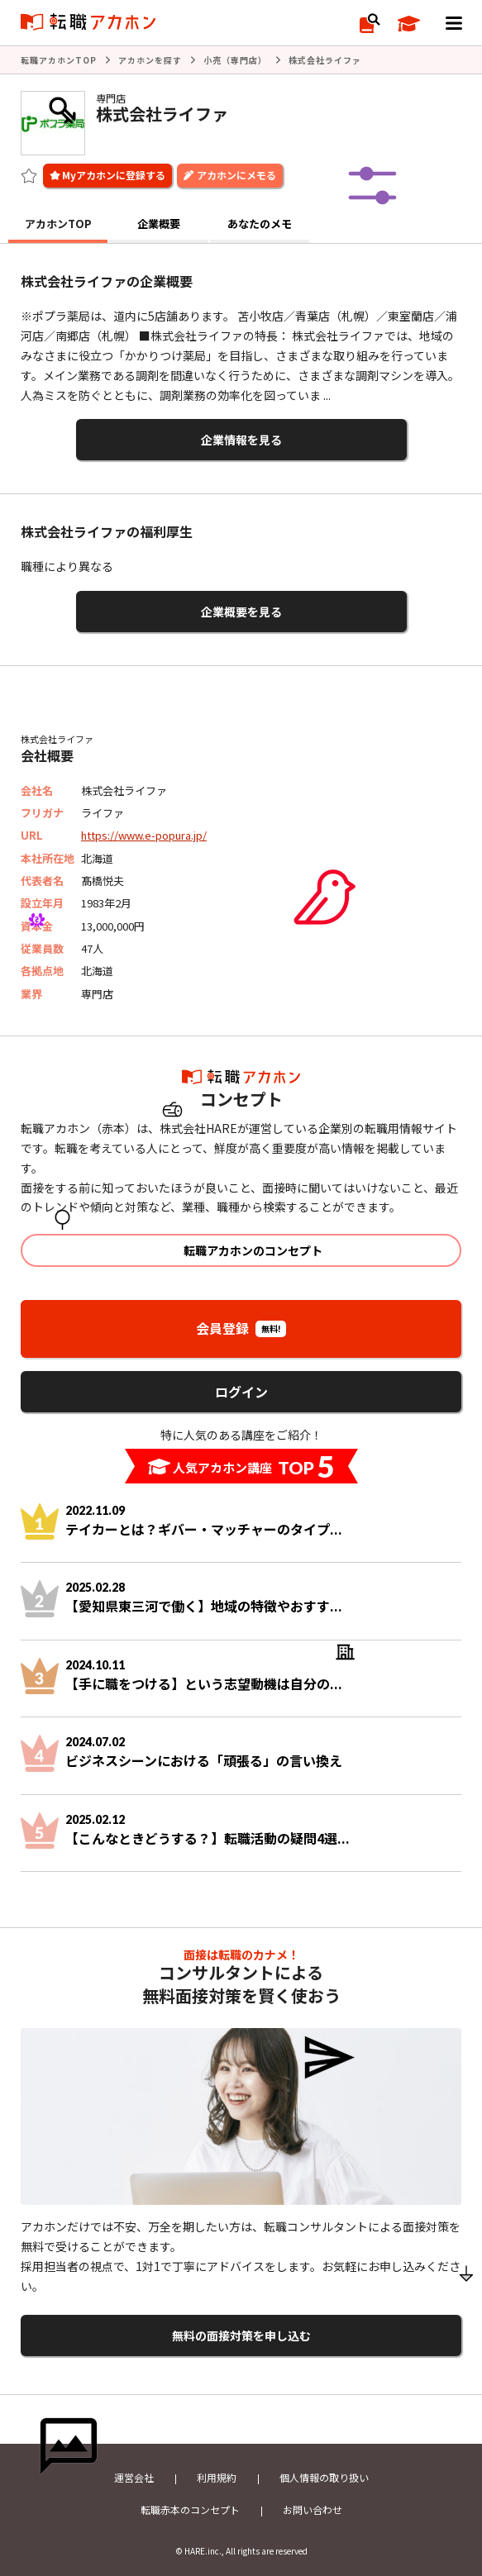 The width and height of the screenshot is (482, 2576). I want to click on view office or workplace location, so click(345, 1652).